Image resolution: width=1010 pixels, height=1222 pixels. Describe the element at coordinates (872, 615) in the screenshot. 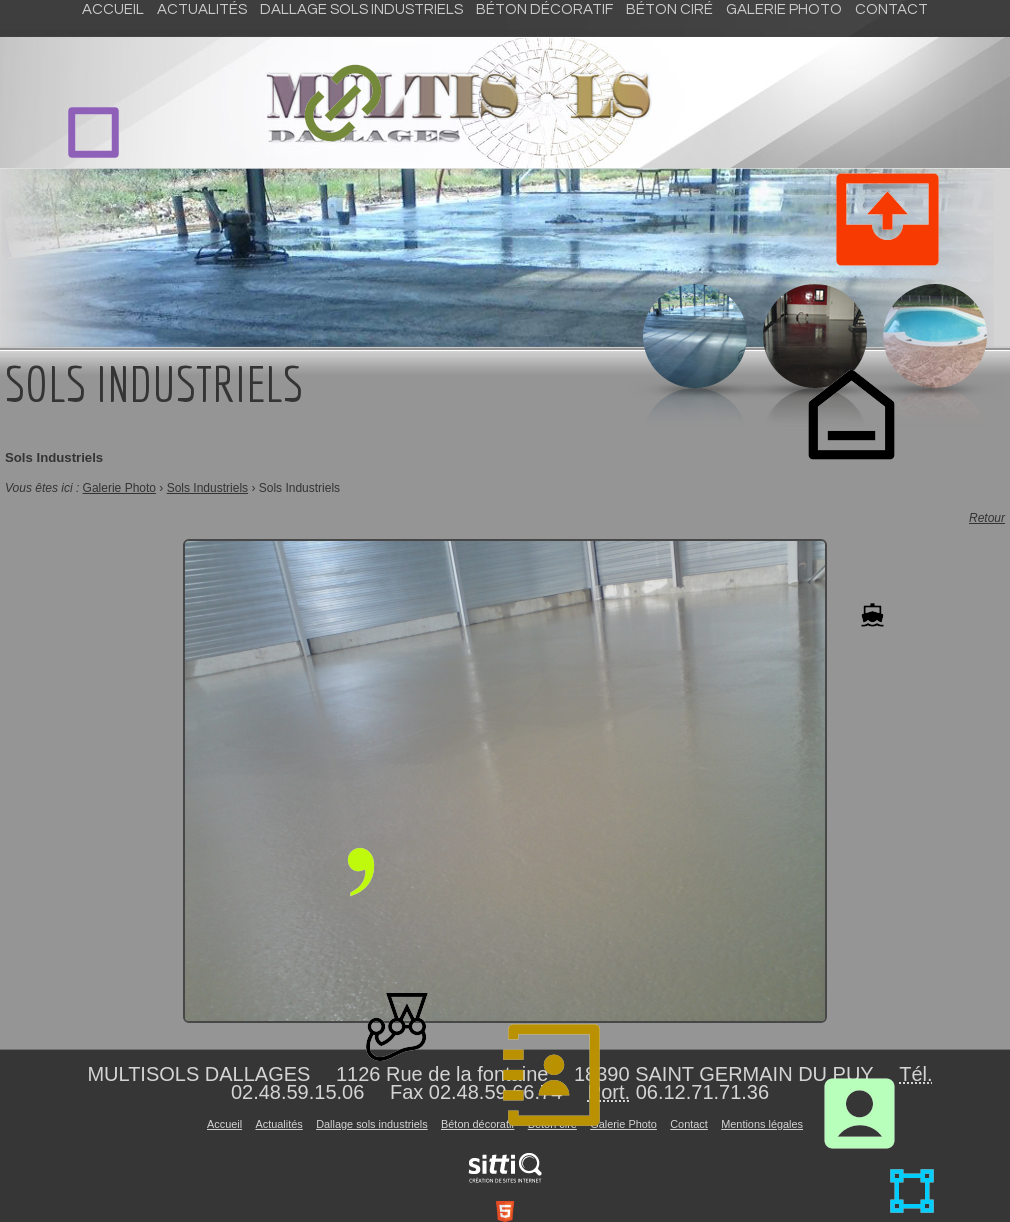

I see `view shipping or delivery status` at that location.